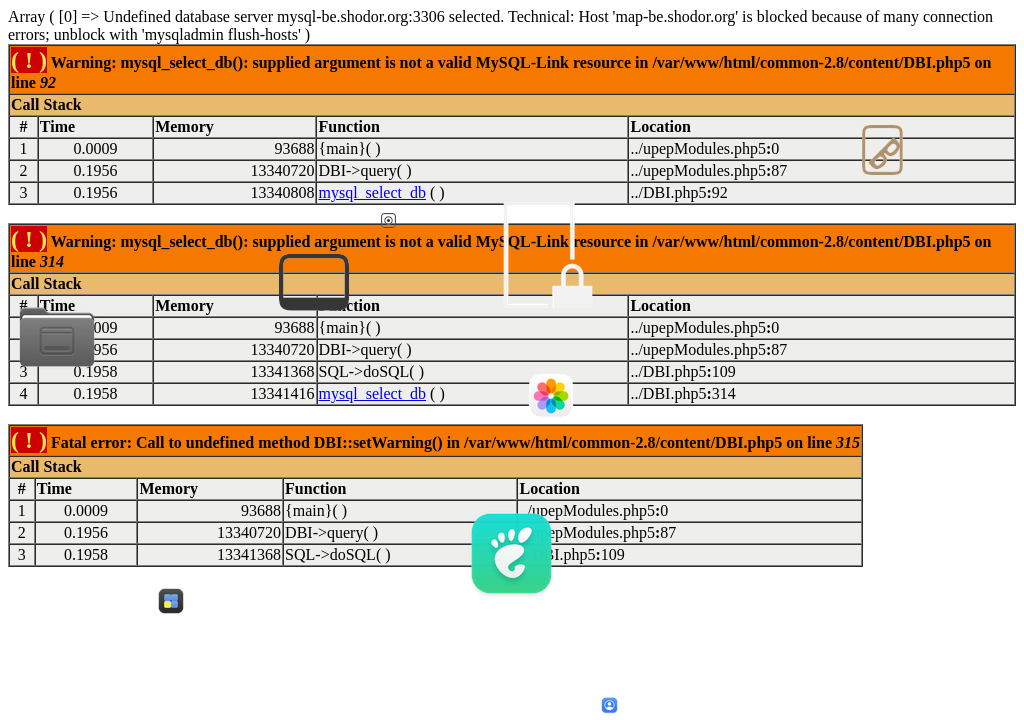 Image resolution: width=1024 pixels, height=720 pixels. Describe the element at coordinates (609, 705) in the screenshot. I see `manage contact list settings` at that location.